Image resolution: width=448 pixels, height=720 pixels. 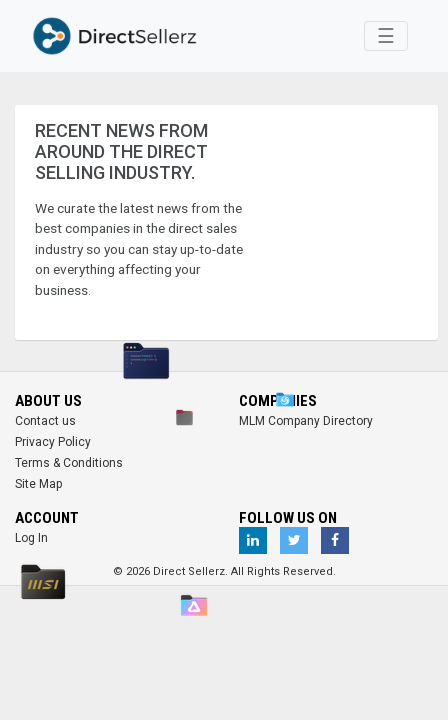 What do you see at coordinates (43, 583) in the screenshot?
I see `open MSI branded folder` at bounding box center [43, 583].